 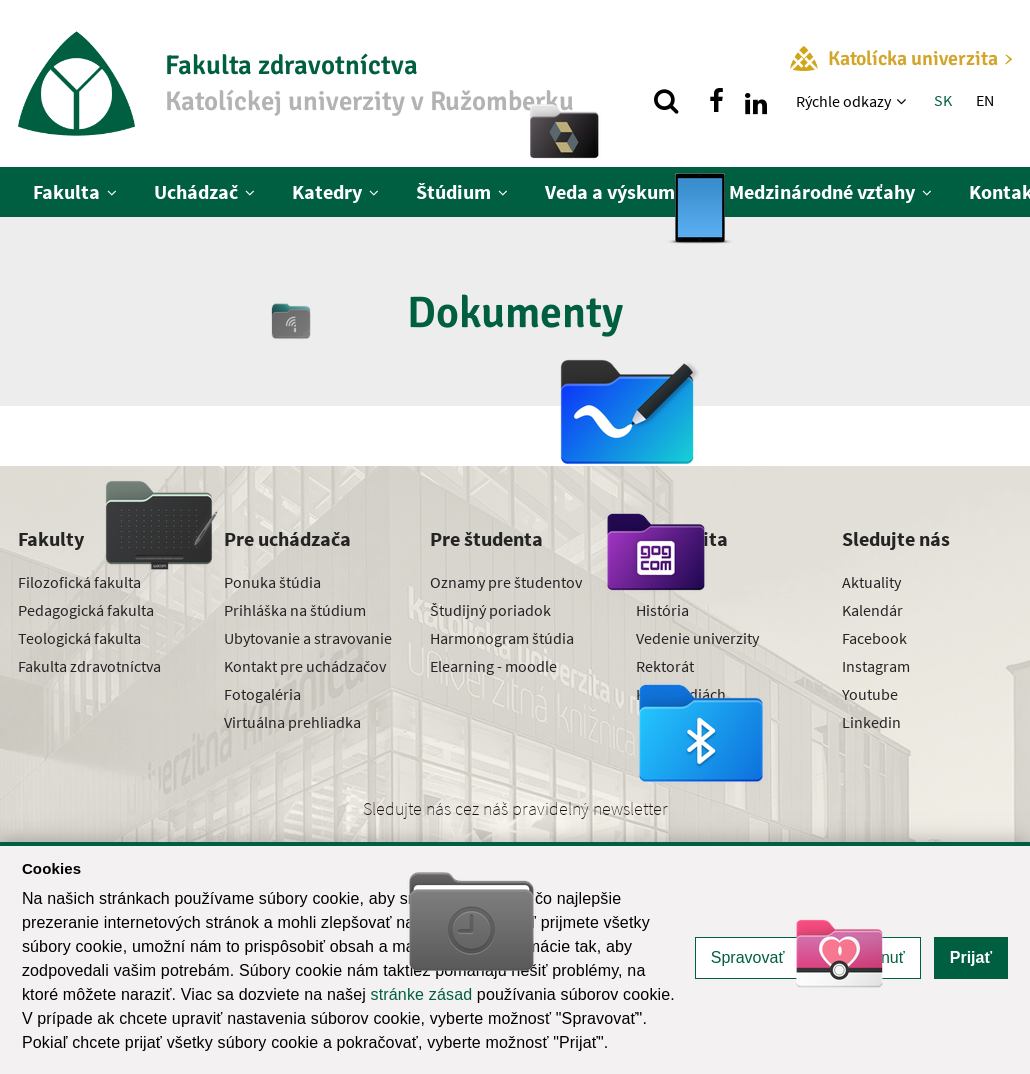 What do you see at coordinates (158, 525) in the screenshot?
I see `open wacom tablet files and drivers` at bounding box center [158, 525].